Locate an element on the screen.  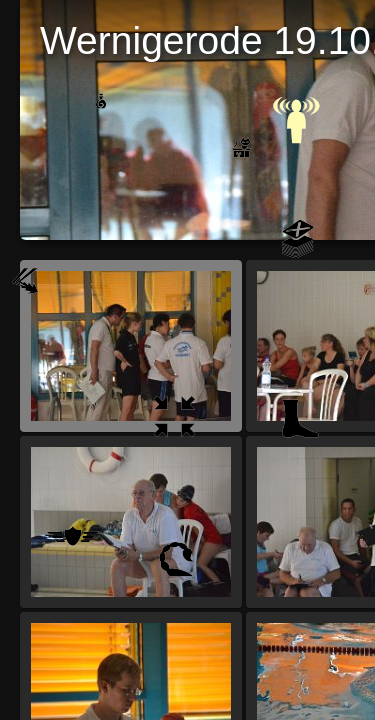
indicates a quantum state where the outcome is alive/positive is located at coordinates (241, 147).